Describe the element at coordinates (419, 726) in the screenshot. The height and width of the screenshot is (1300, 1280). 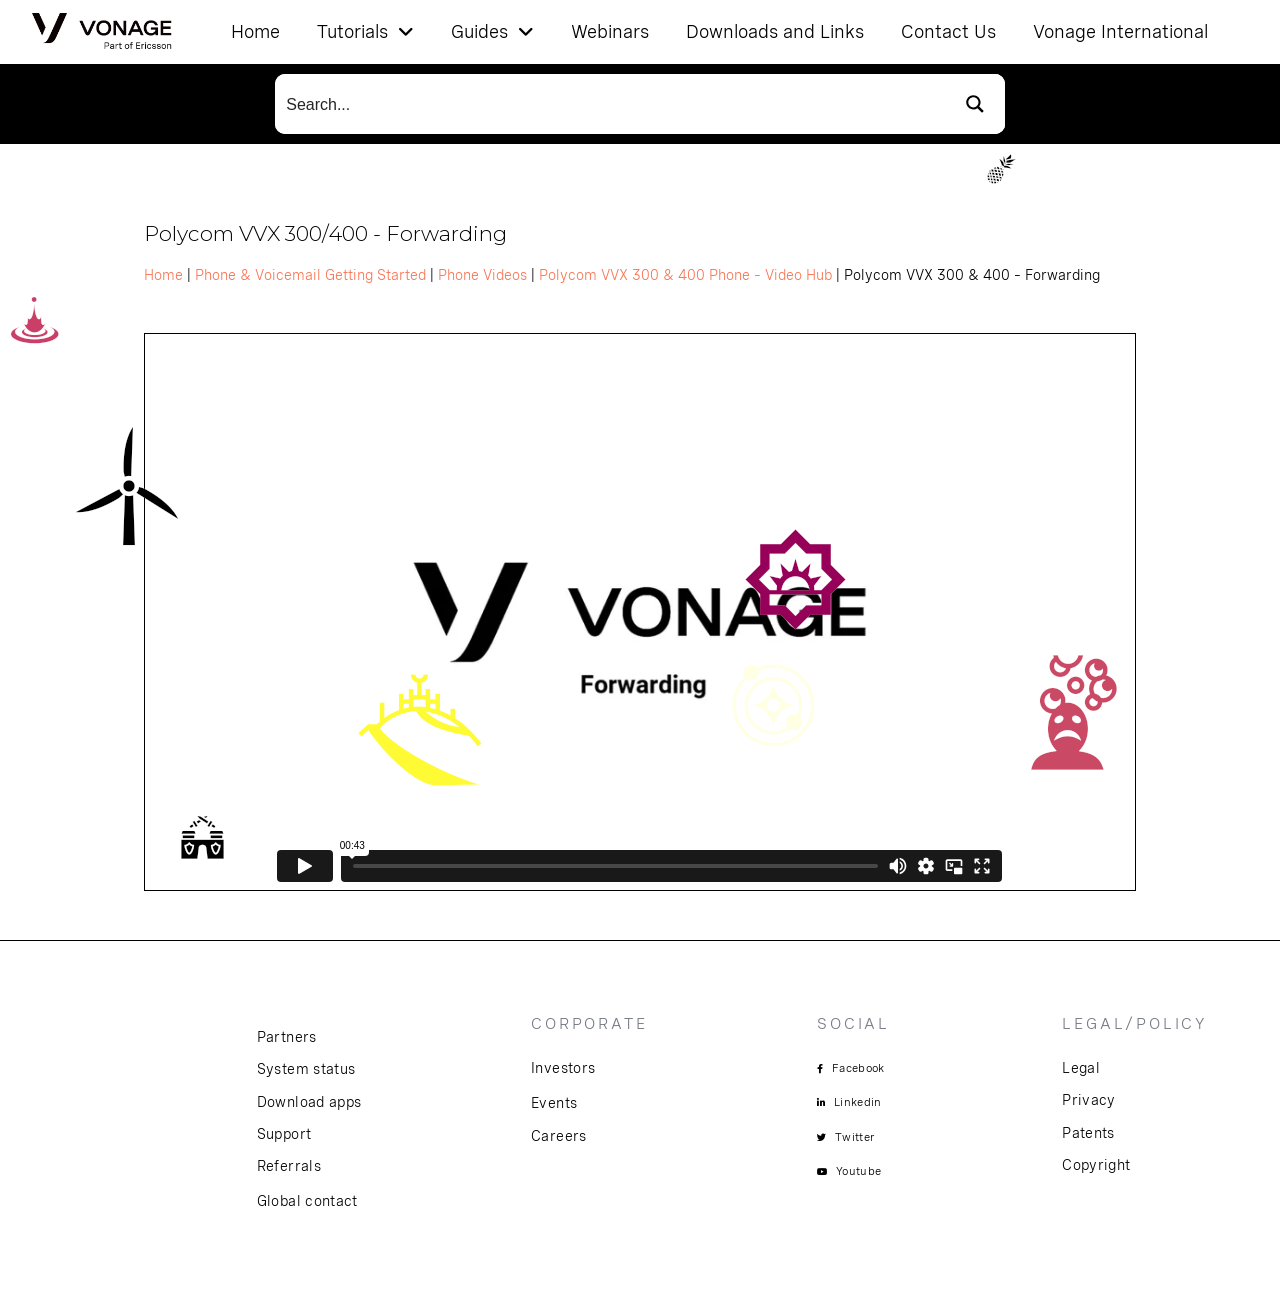
I see `view fortified settlement or stronghold location` at that location.